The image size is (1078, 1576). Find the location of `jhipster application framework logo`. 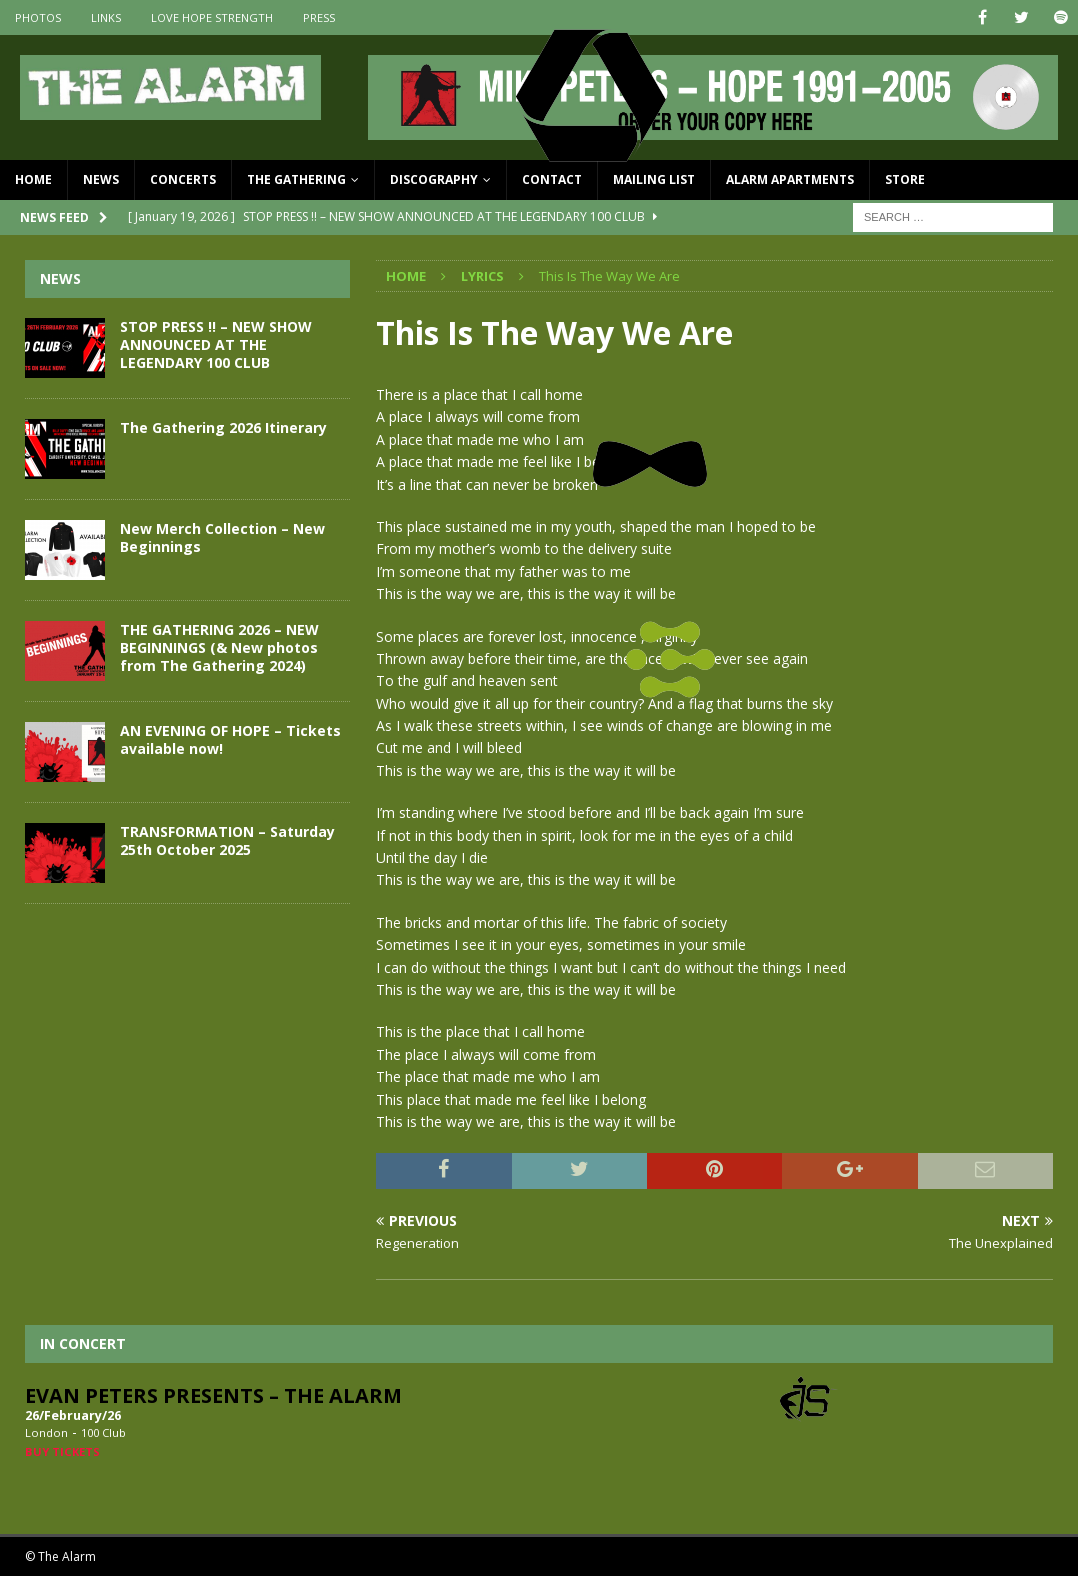

jhipster application framework logo is located at coordinates (650, 464).